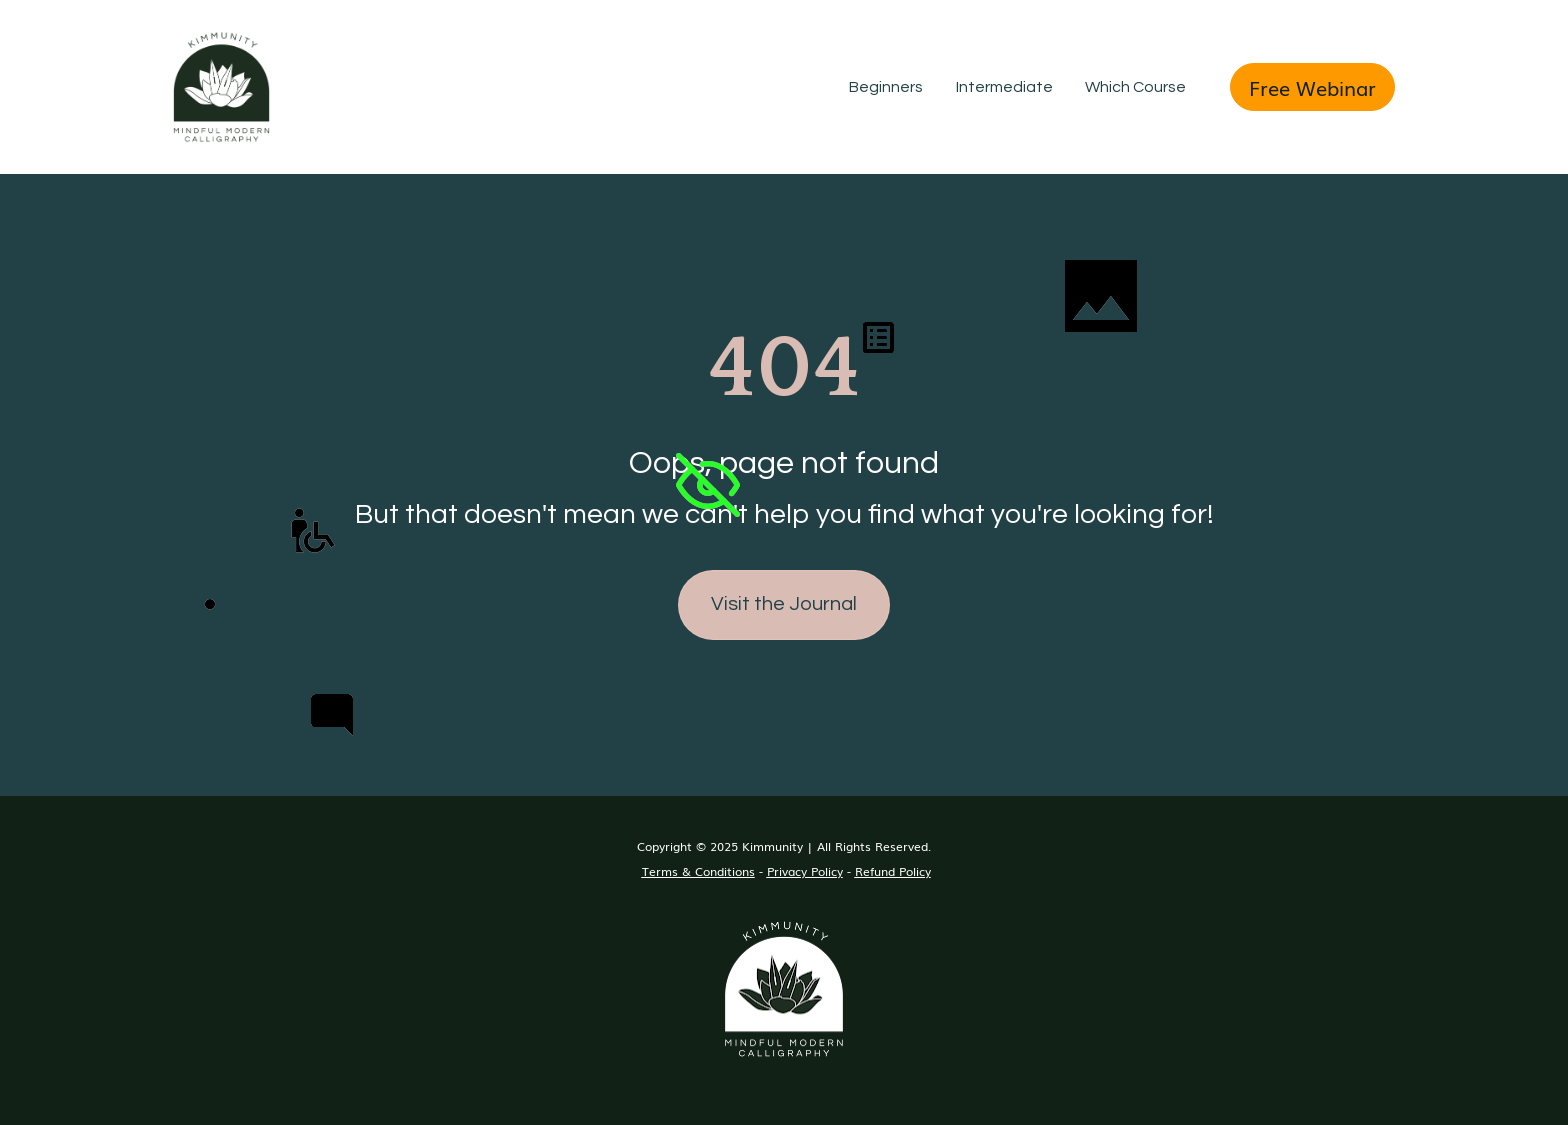  Describe the element at coordinates (1101, 296) in the screenshot. I see `view photos or images` at that location.